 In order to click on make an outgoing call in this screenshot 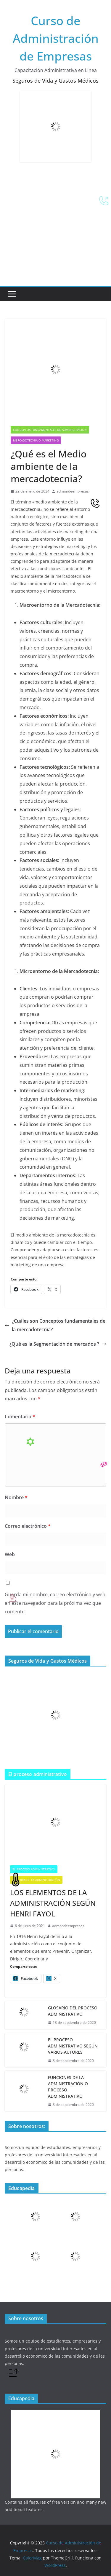, I will do `click(104, 200)`.